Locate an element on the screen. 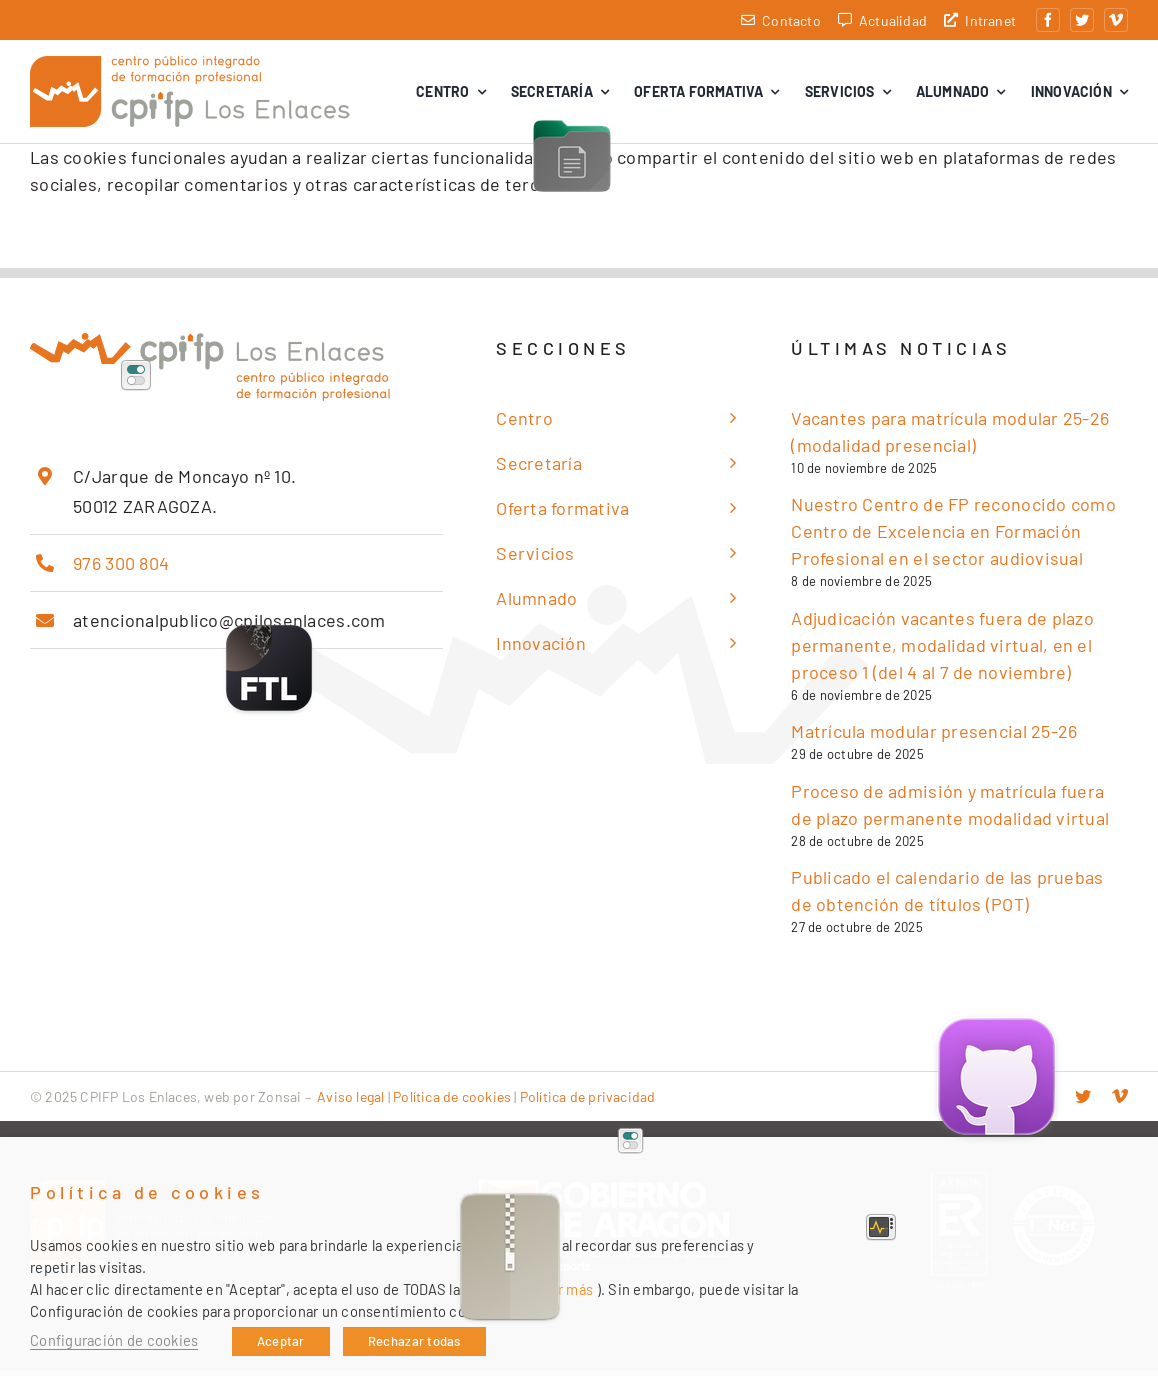  open your documents folder is located at coordinates (572, 156).